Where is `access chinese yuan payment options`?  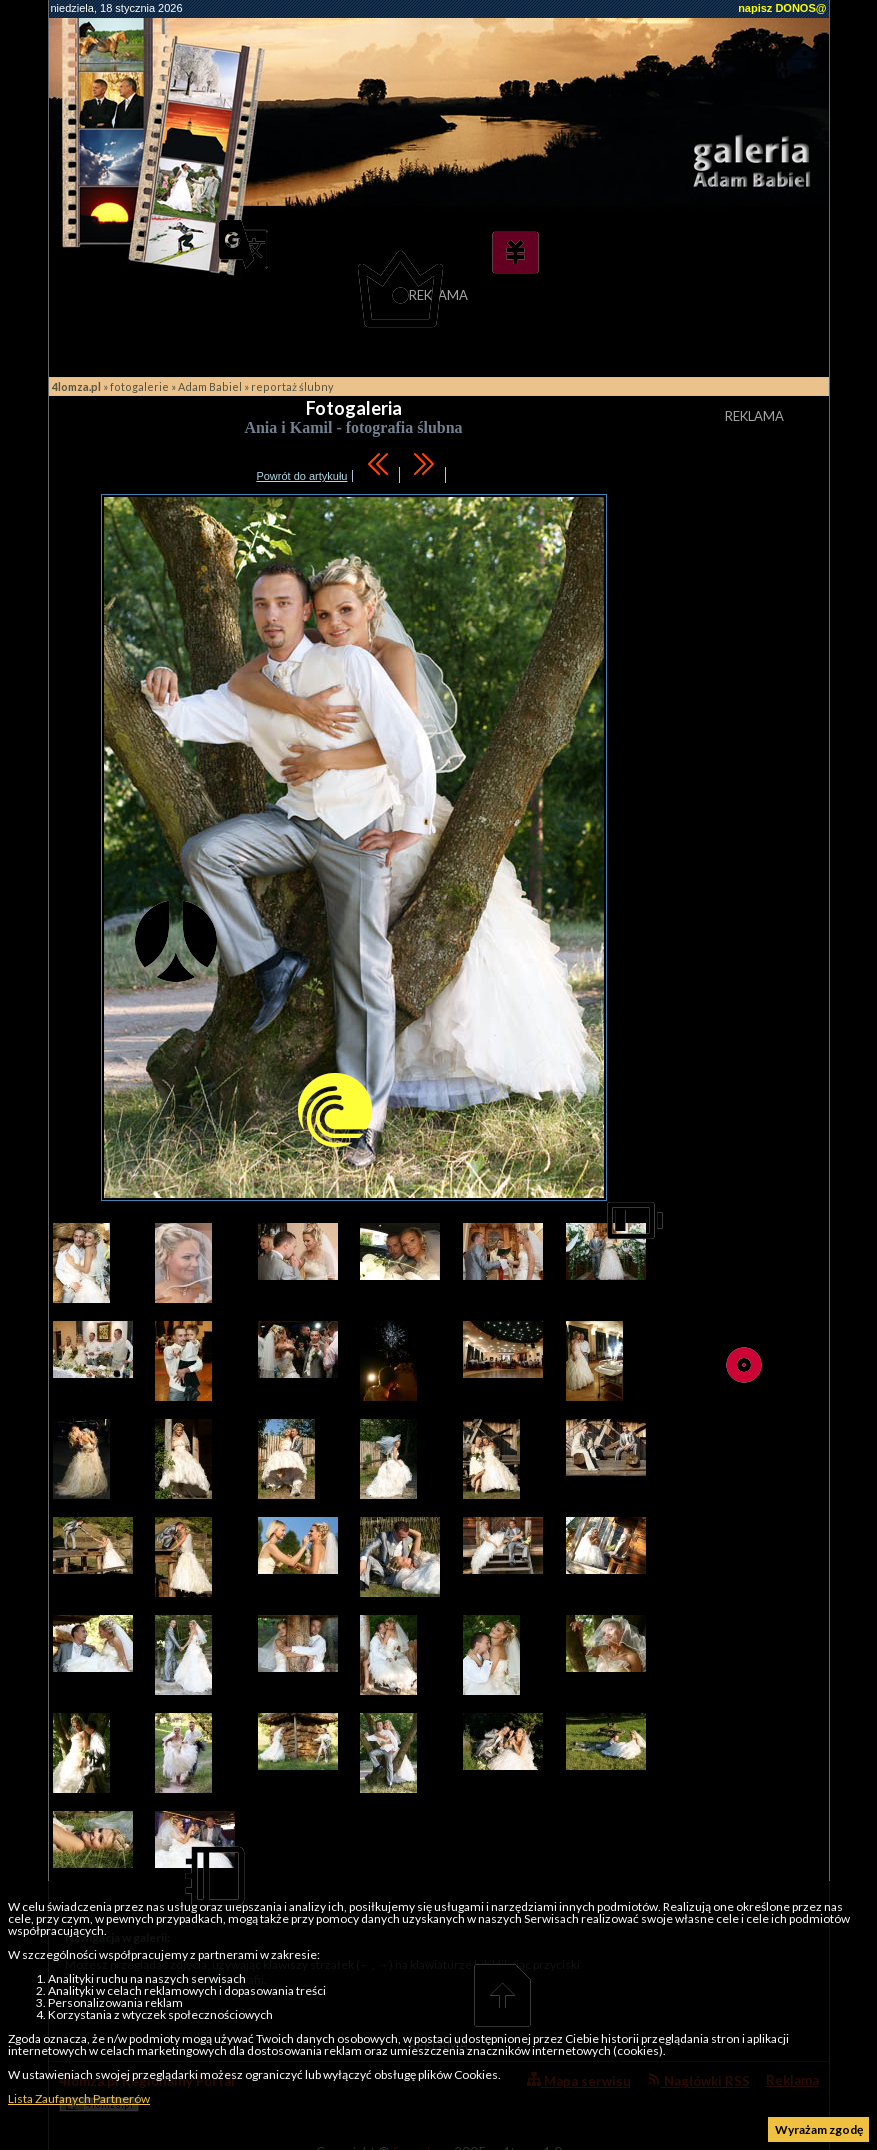
access chinese yuan payment options is located at coordinates (515, 252).